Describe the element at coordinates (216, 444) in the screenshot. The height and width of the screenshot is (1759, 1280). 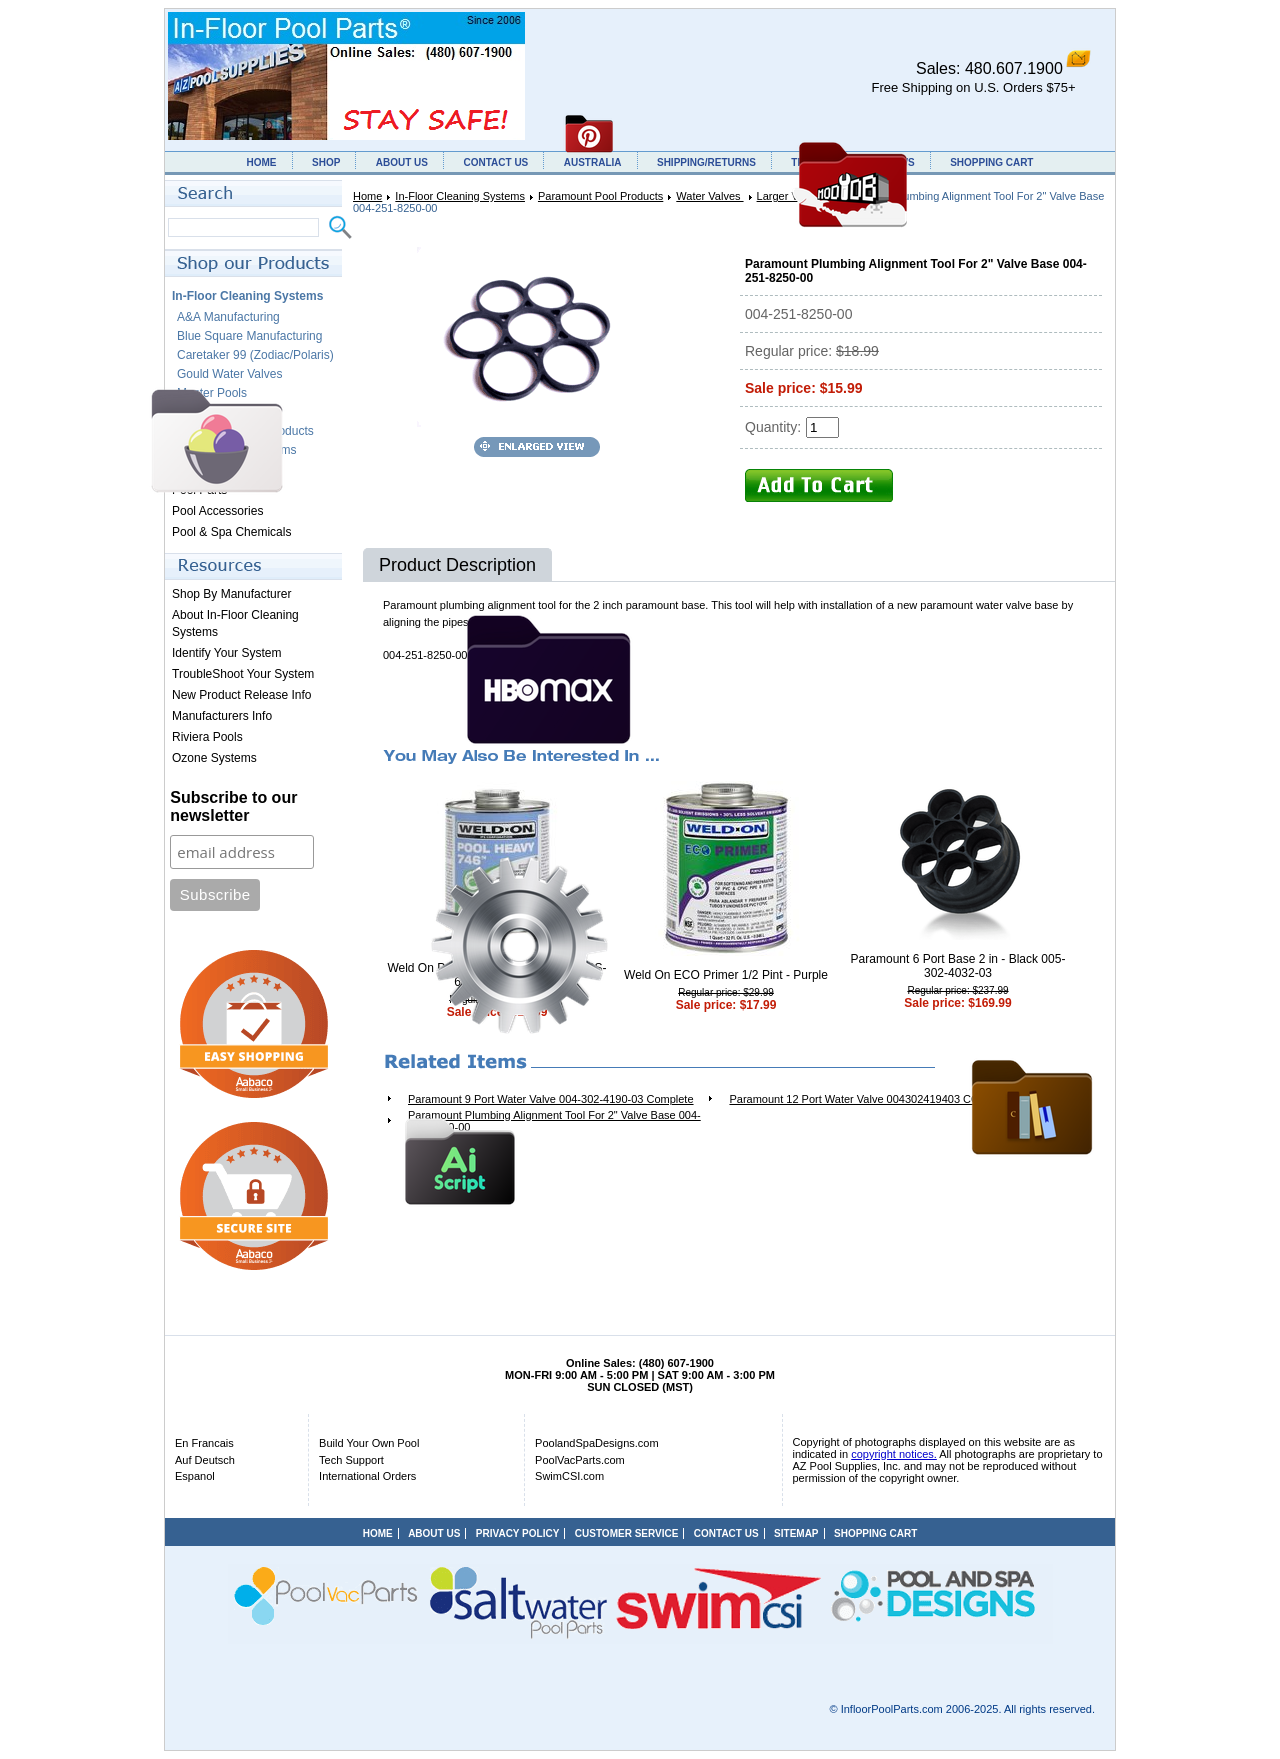
I see `open folder containing Scoop package manager files` at that location.